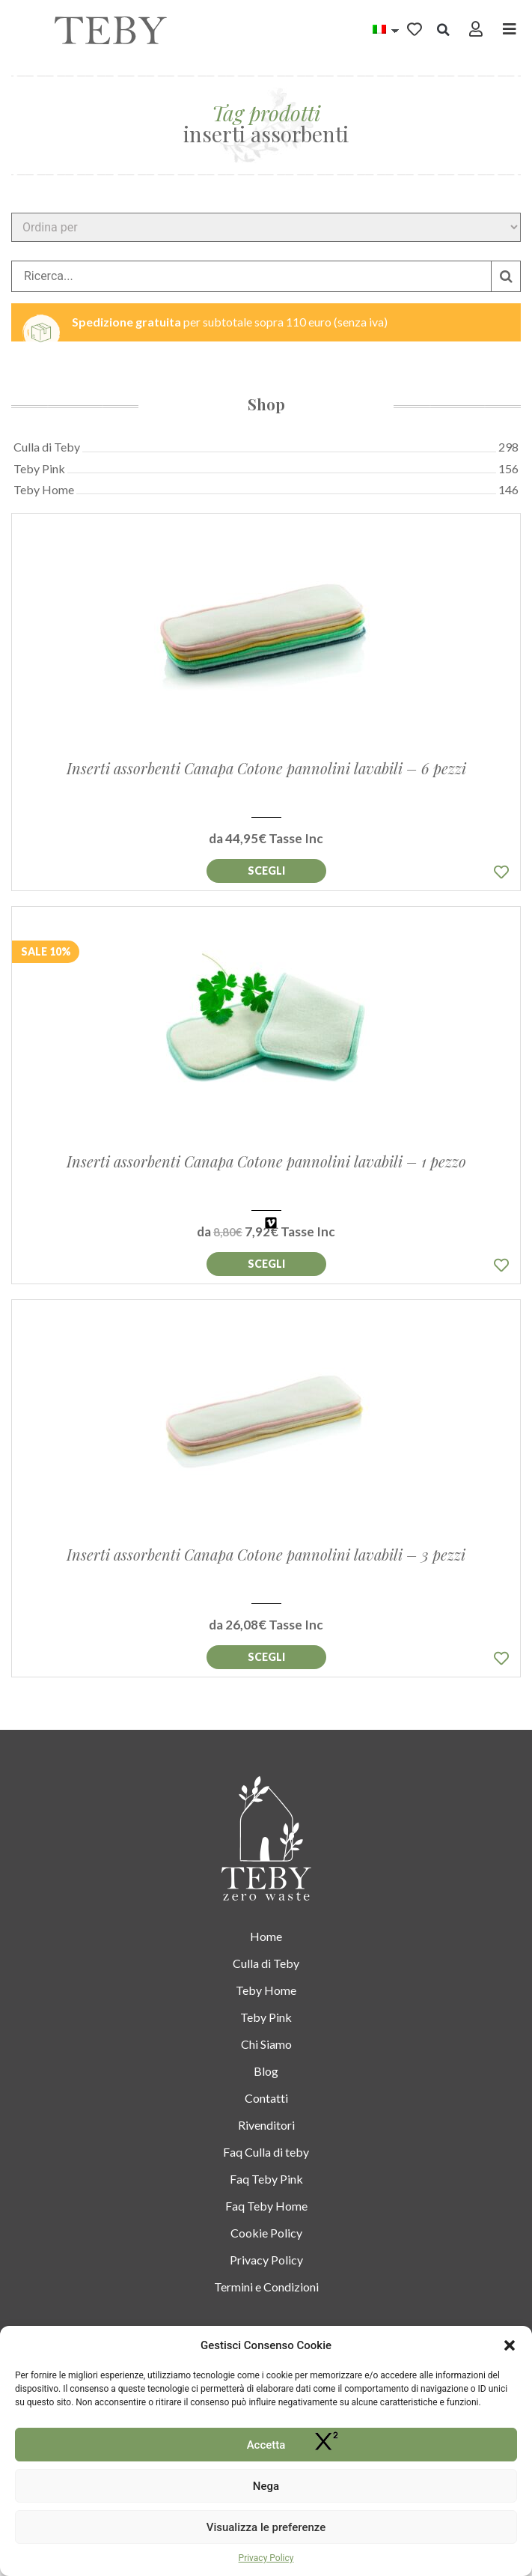 The width and height of the screenshot is (532, 2576). Describe the element at coordinates (325, 2440) in the screenshot. I see `format selected text as superscript` at that location.